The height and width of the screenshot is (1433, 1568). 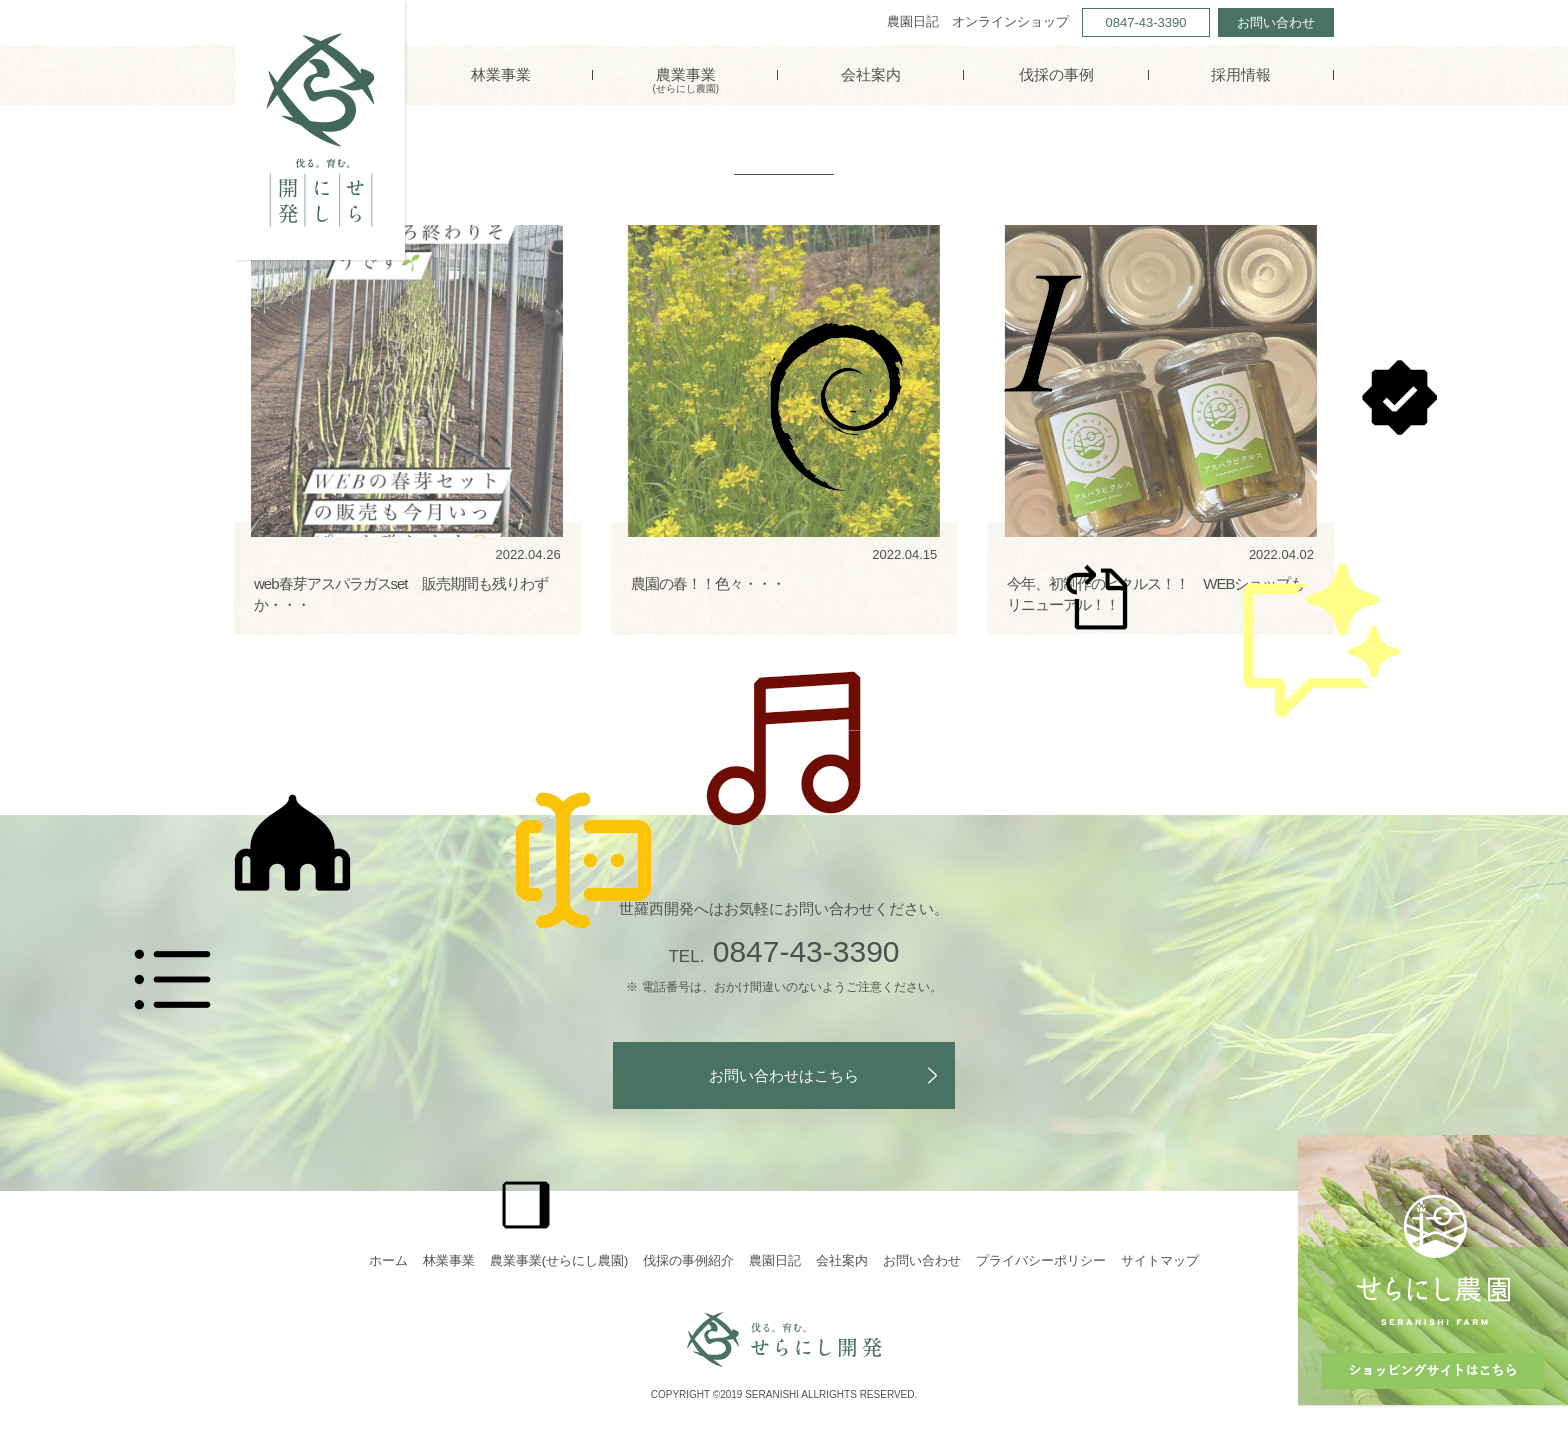 I want to click on open a debian linux terminal session, so click(x=854, y=406).